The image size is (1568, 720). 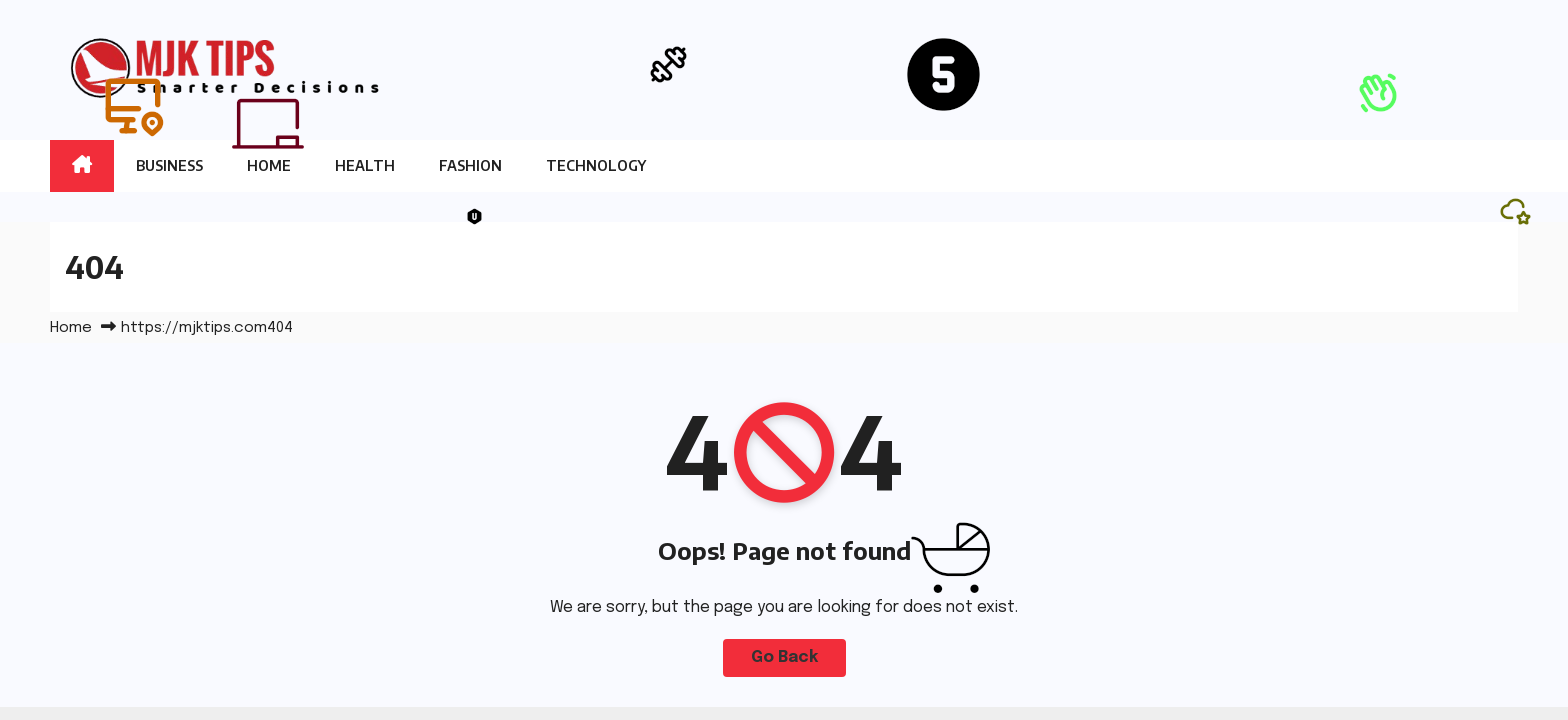 I want to click on view device location on map, so click(x=133, y=106).